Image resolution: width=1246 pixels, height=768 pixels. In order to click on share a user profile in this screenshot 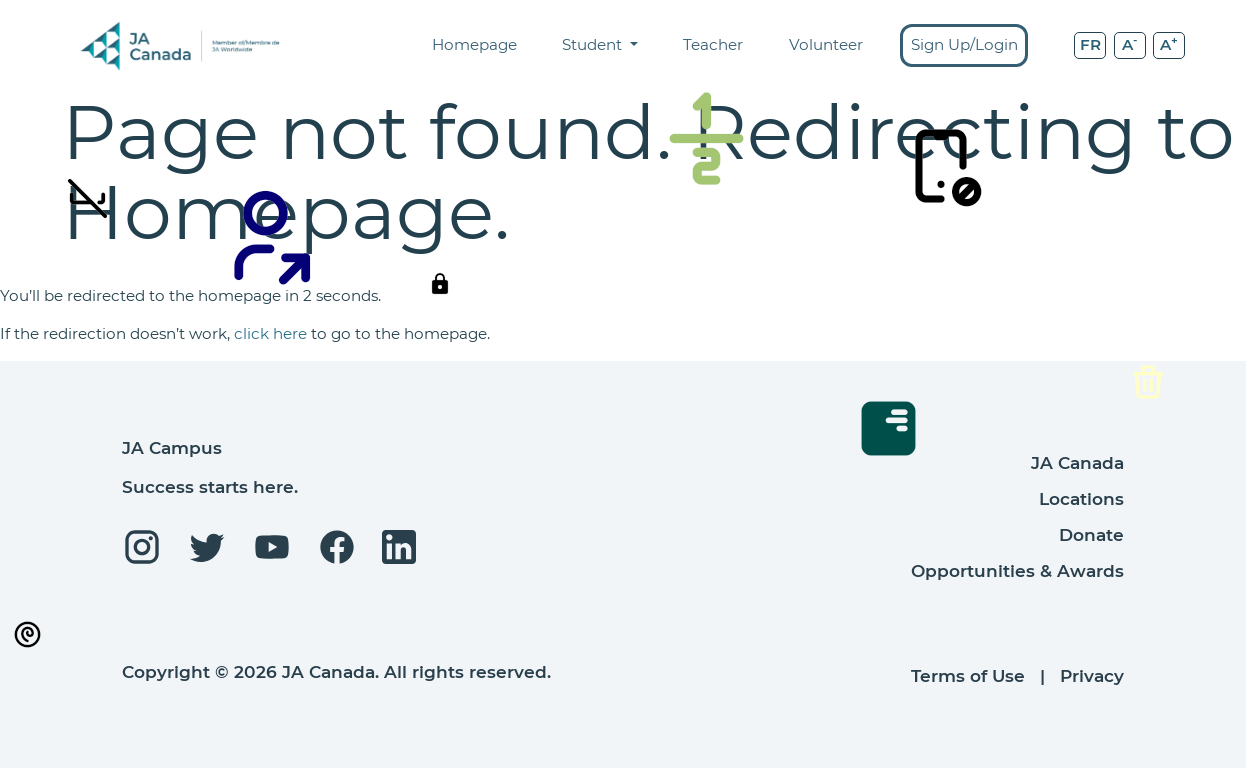, I will do `click(265, 235)`.